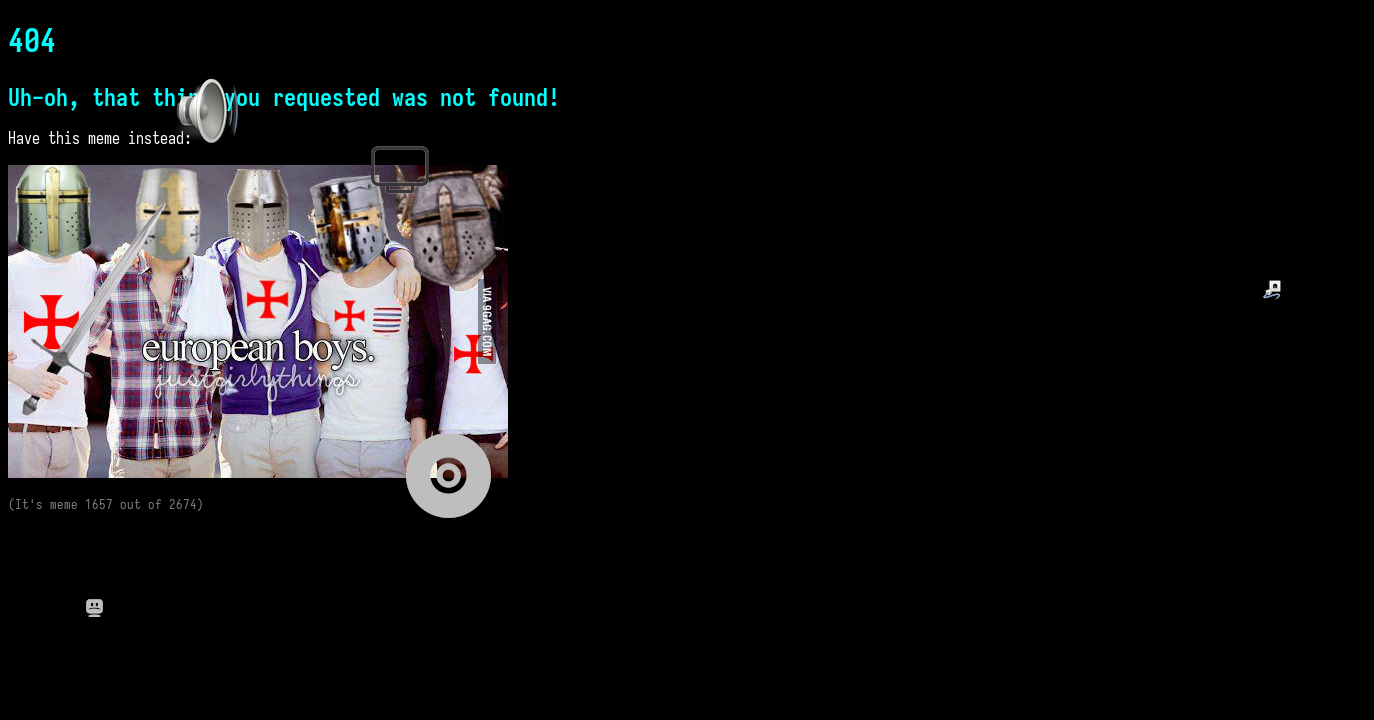 This screenshot has width=1374, height=720. I want to click on open tv or display settings, so click(400, 168).